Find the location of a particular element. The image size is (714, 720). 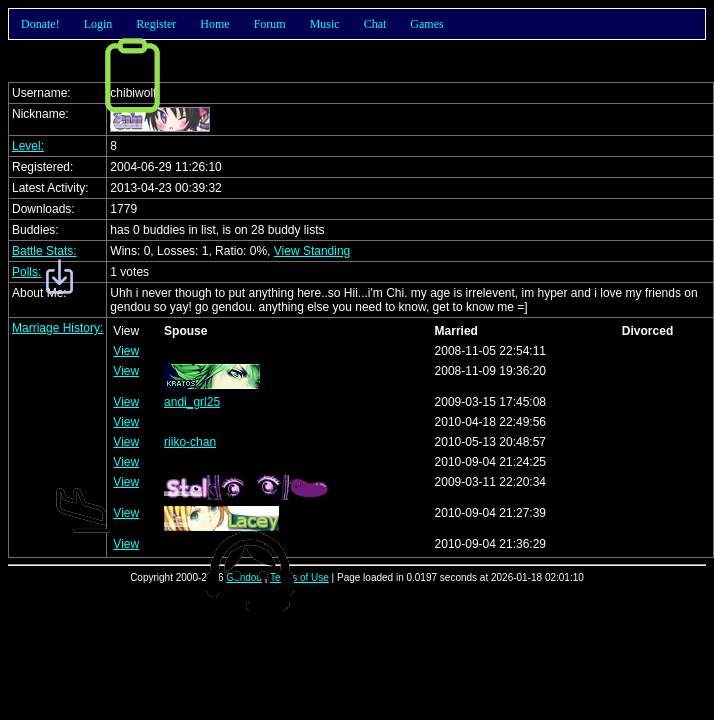

indicates flight arrival or landing status is located at coordinates (80, 510).